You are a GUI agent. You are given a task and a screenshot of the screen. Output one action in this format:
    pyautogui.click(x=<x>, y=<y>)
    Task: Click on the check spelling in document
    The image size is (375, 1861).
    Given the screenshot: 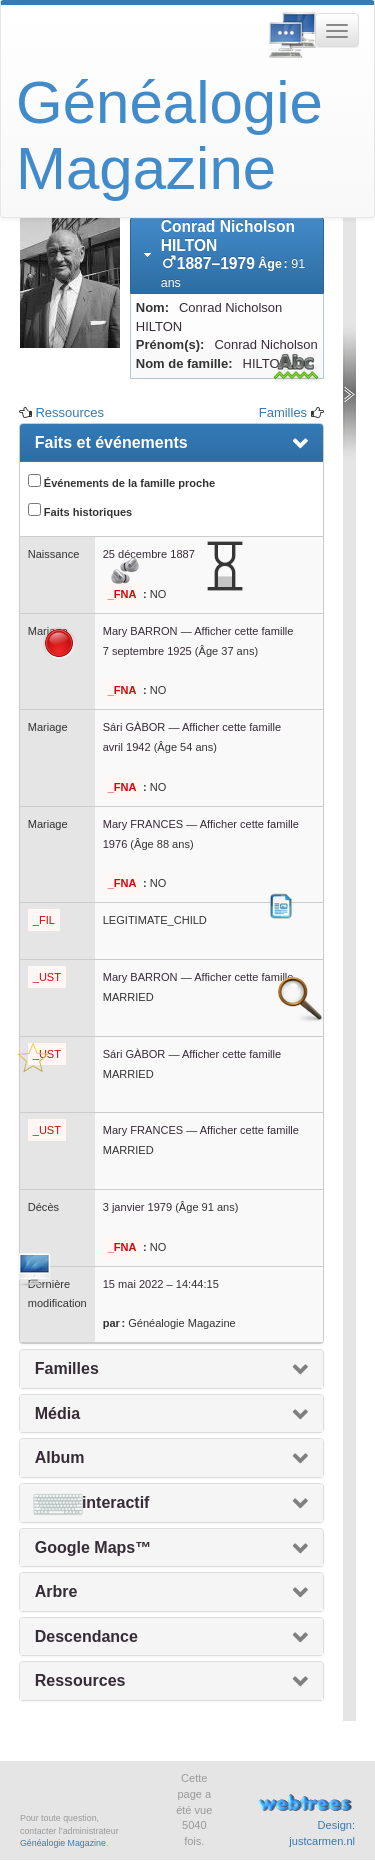 What is the action you would take?
    pyautogui.click(x=296, y=367)
    